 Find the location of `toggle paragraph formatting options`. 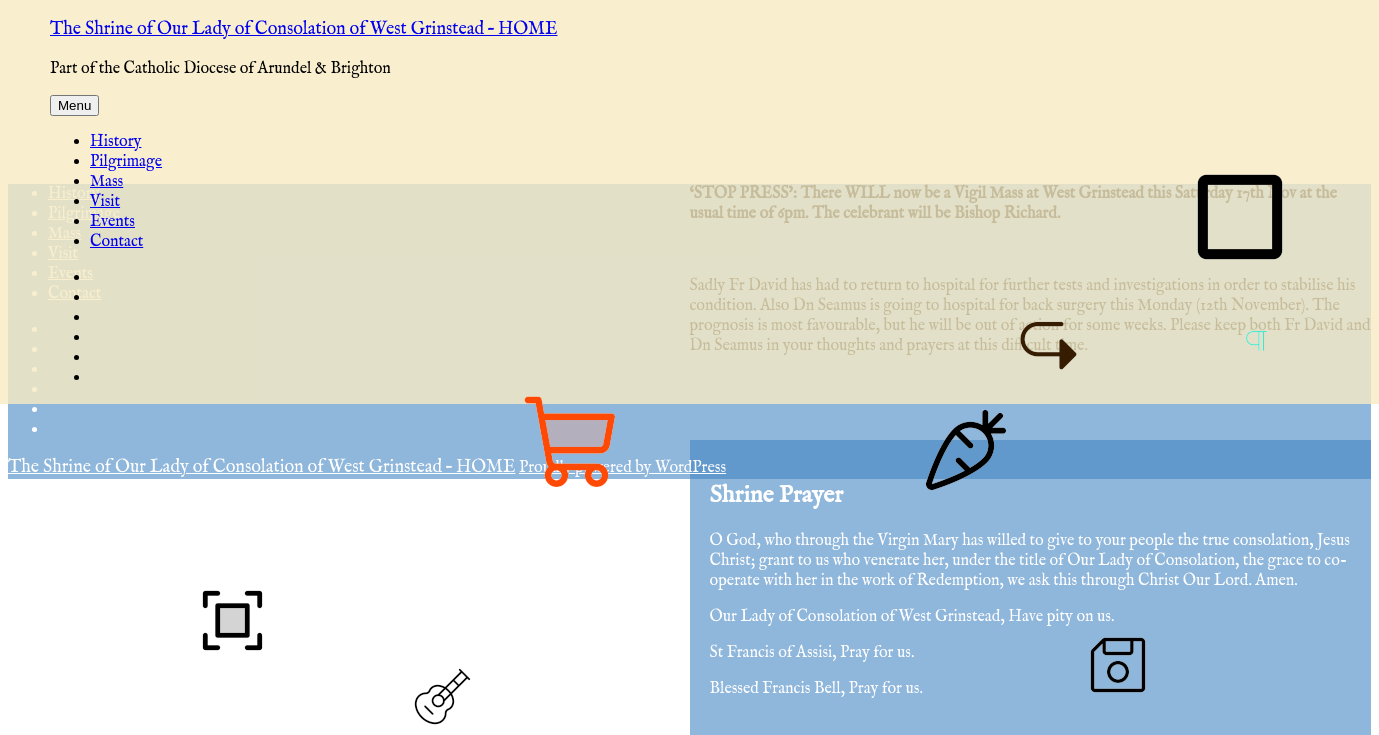

toggle paragraph formatting options is located at coordinates (1257, 341).